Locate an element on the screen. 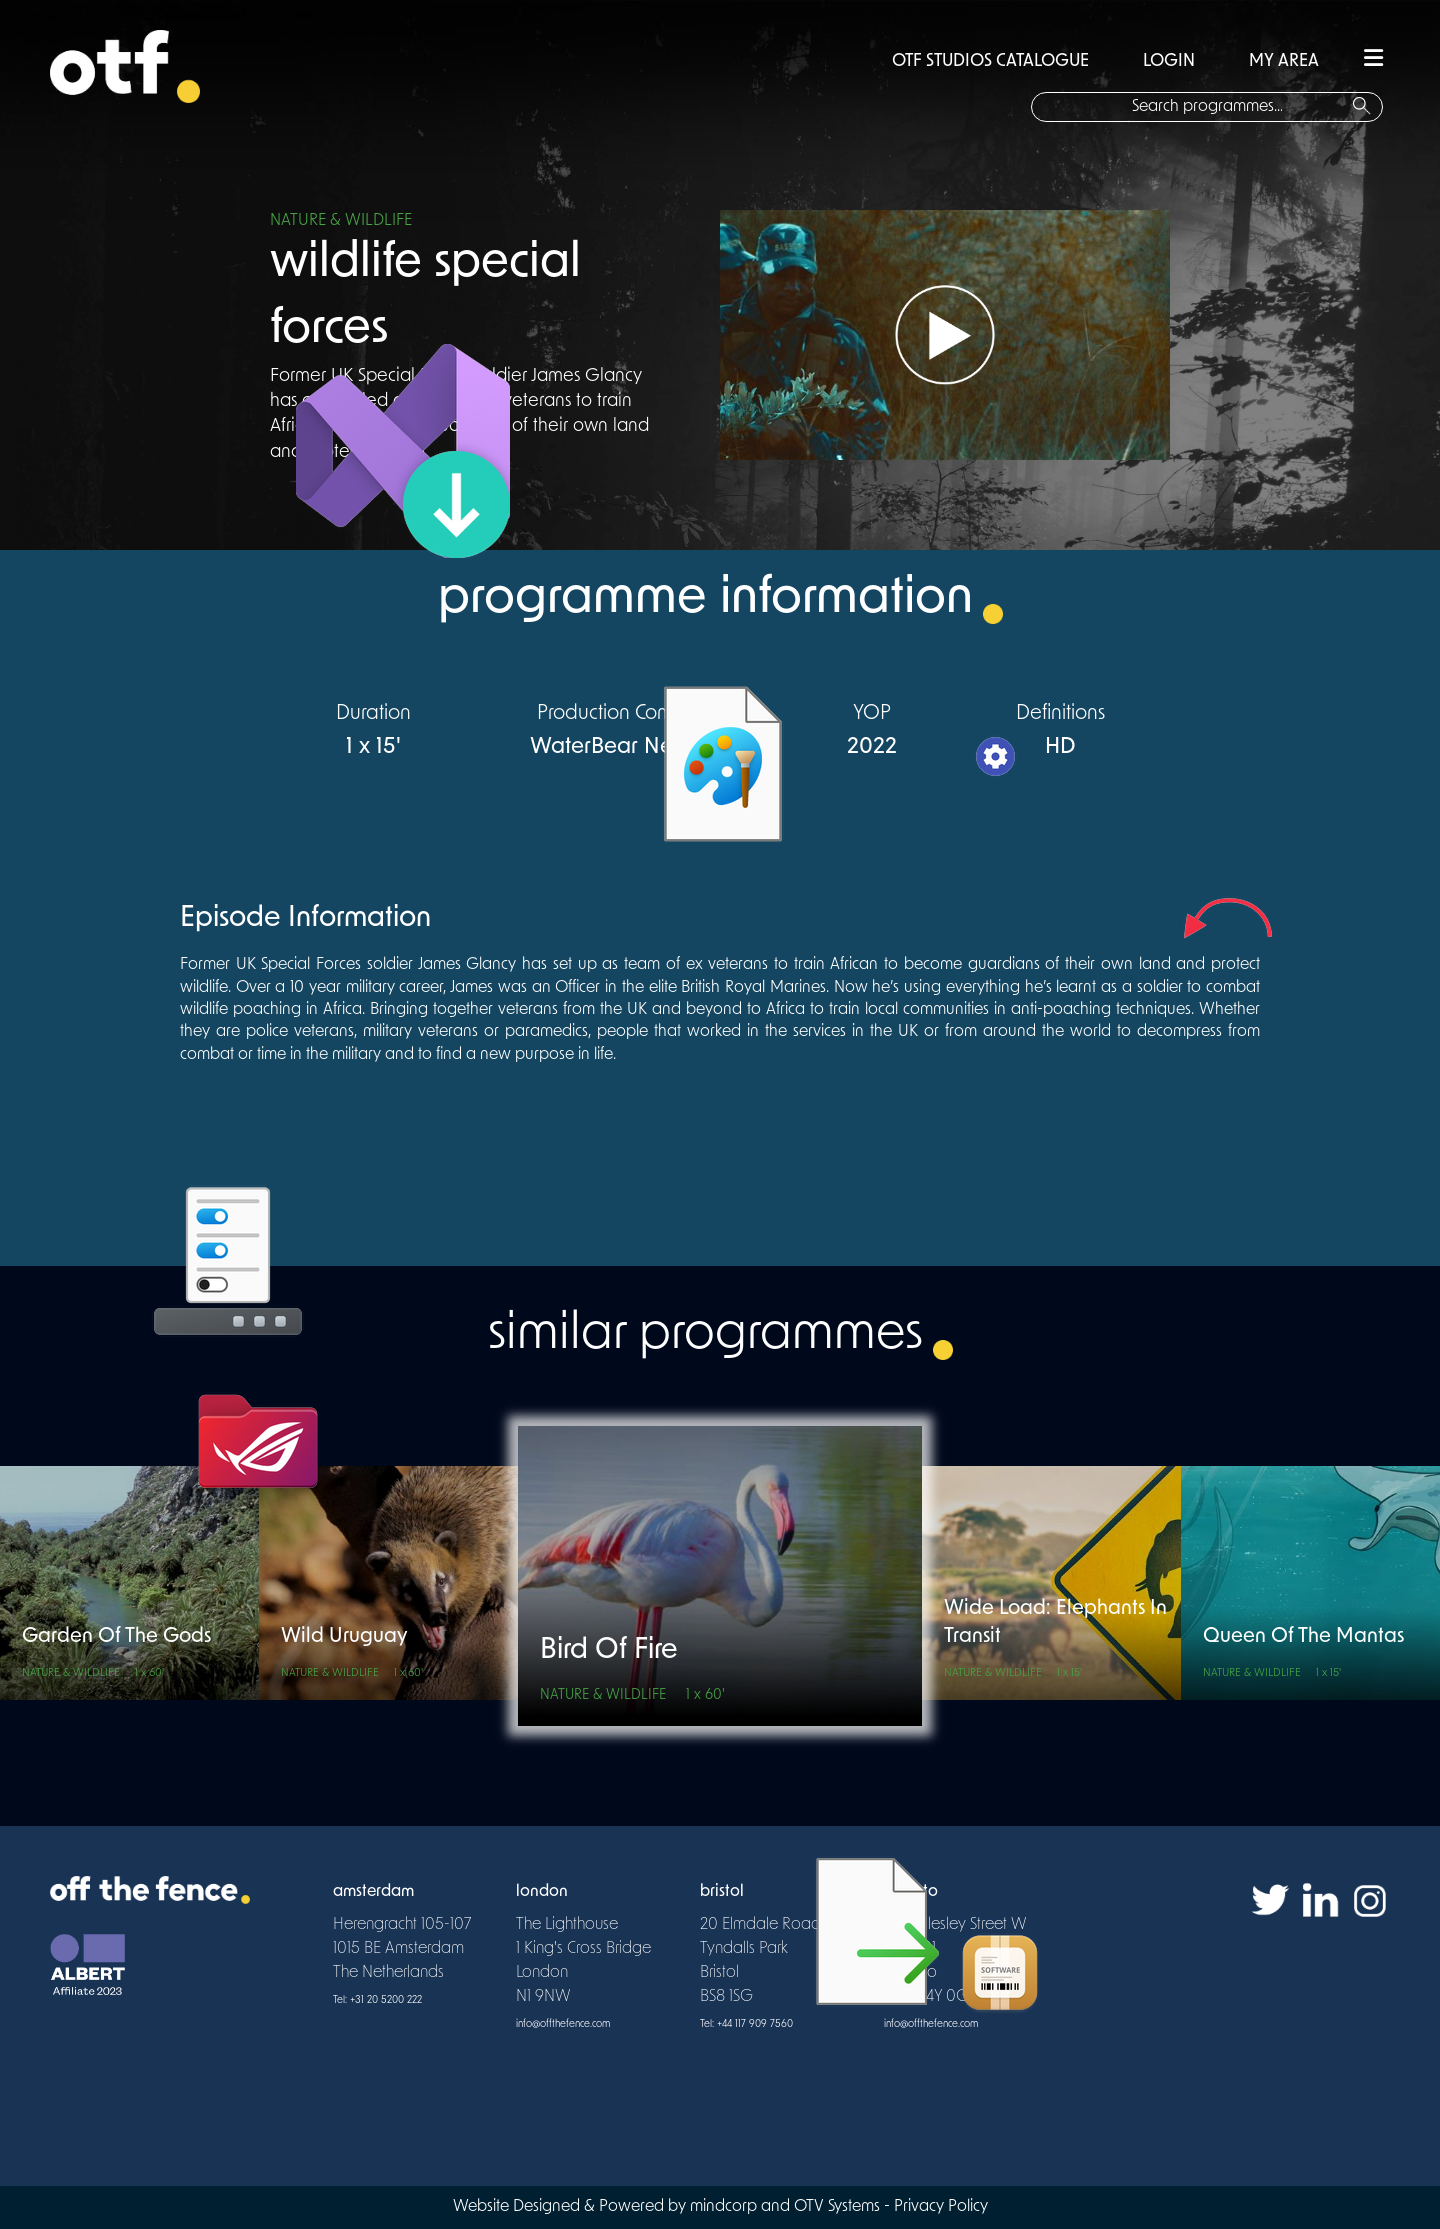 Image resolution: width=1440 pixels, height=2229 pixels. undo the last action is located at coordinates (1227, 917).